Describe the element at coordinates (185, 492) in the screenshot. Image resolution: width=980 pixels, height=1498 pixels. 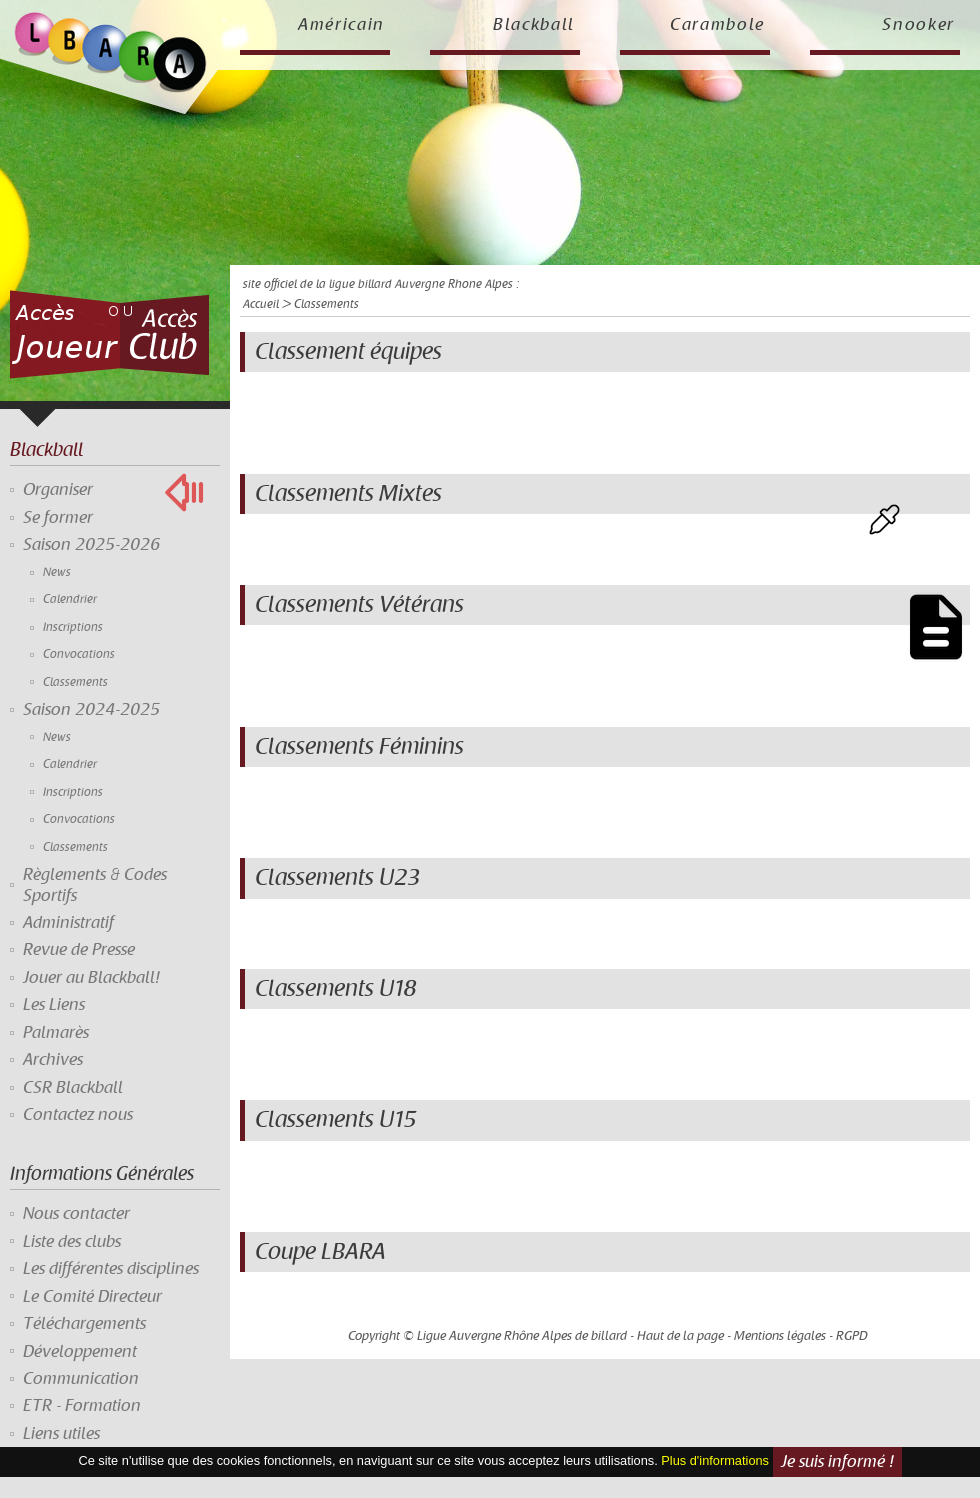
I see `go back multiple steps` at that location.